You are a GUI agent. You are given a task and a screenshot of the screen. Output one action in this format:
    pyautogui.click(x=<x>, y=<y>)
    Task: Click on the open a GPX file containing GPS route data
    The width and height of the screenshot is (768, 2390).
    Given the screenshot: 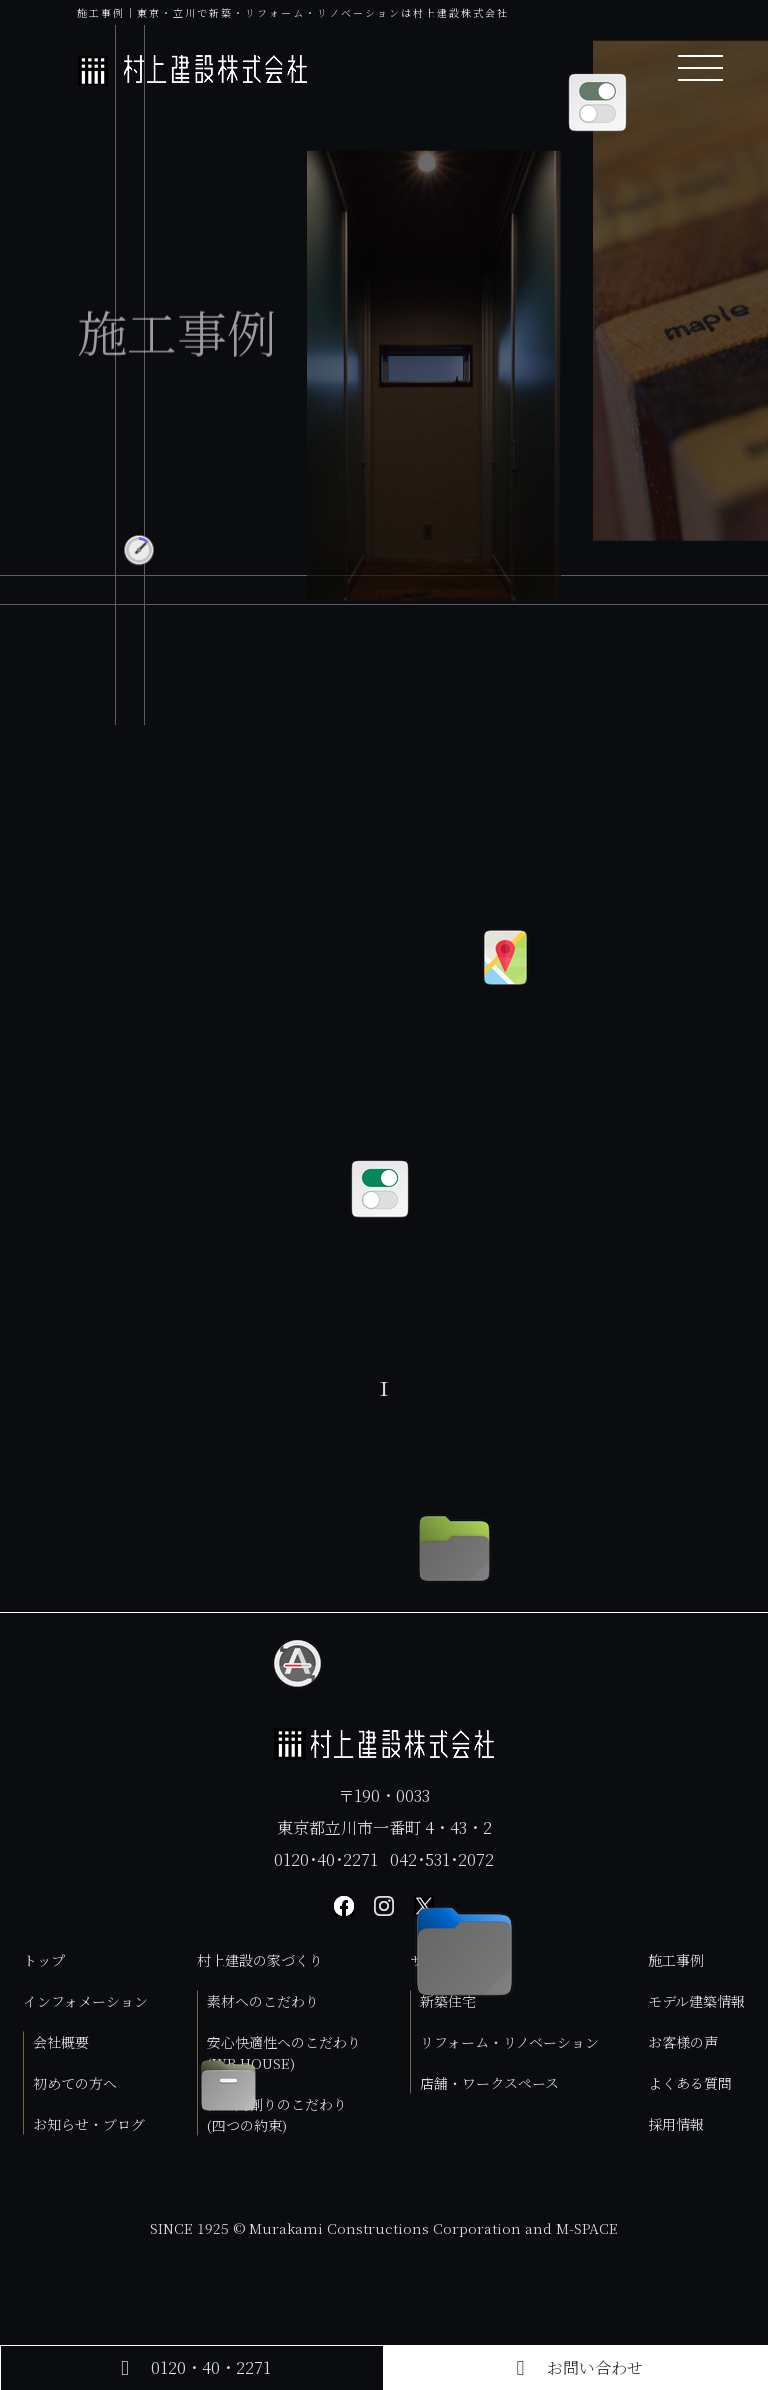 What is the action you would take?
    pyautogui.click(x=505, y=957)
    